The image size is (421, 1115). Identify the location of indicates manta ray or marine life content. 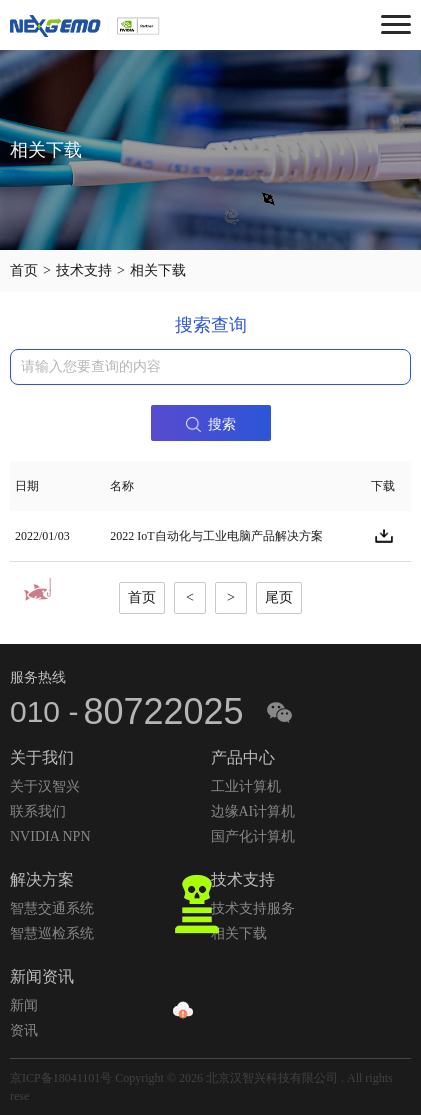
(268, 199).